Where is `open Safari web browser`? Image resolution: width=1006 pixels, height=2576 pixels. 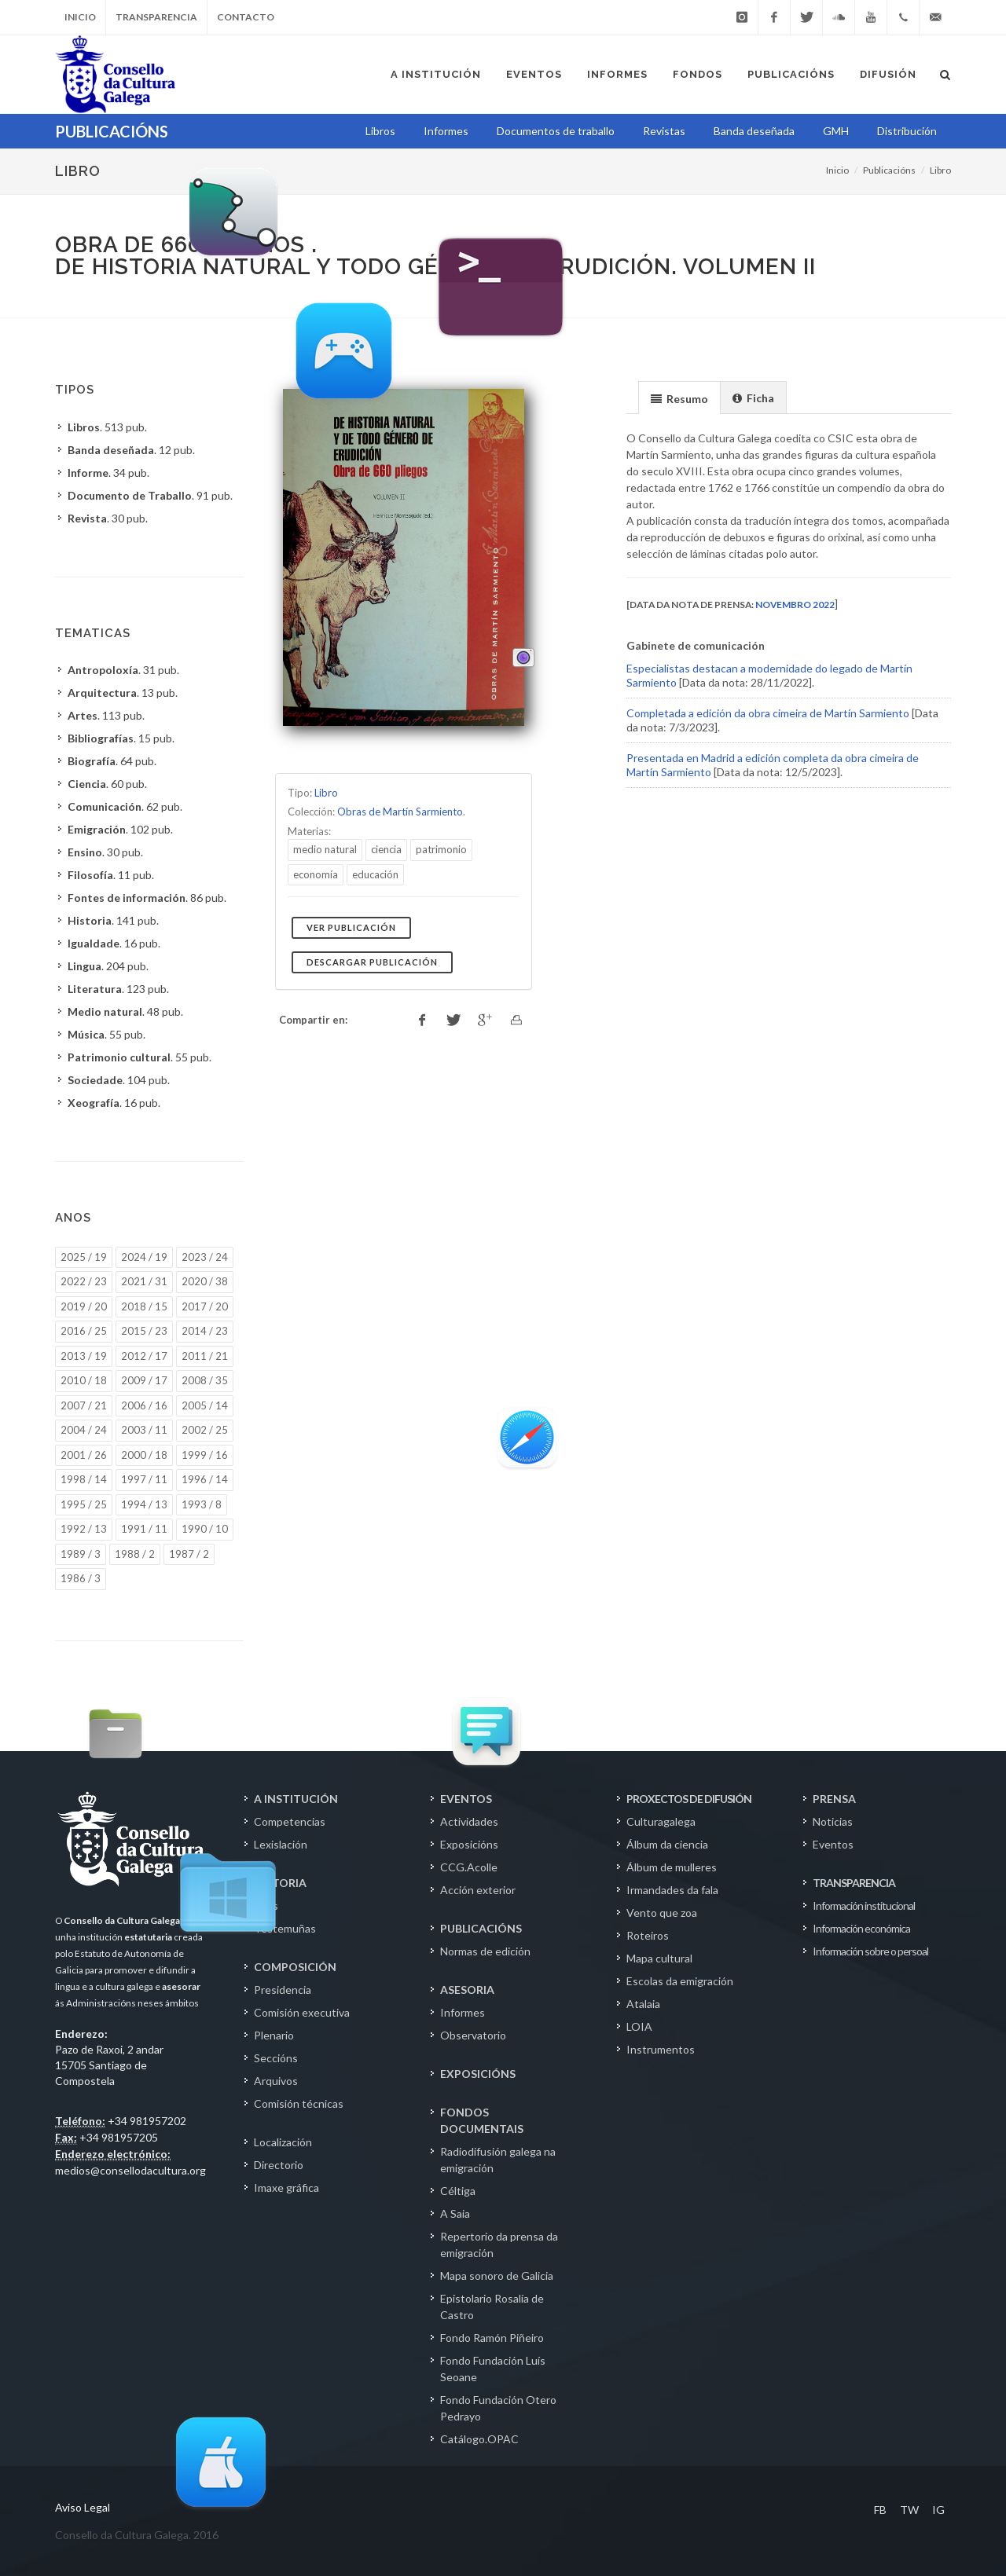 open Safari web browser is located at coordinates (527, 1437).